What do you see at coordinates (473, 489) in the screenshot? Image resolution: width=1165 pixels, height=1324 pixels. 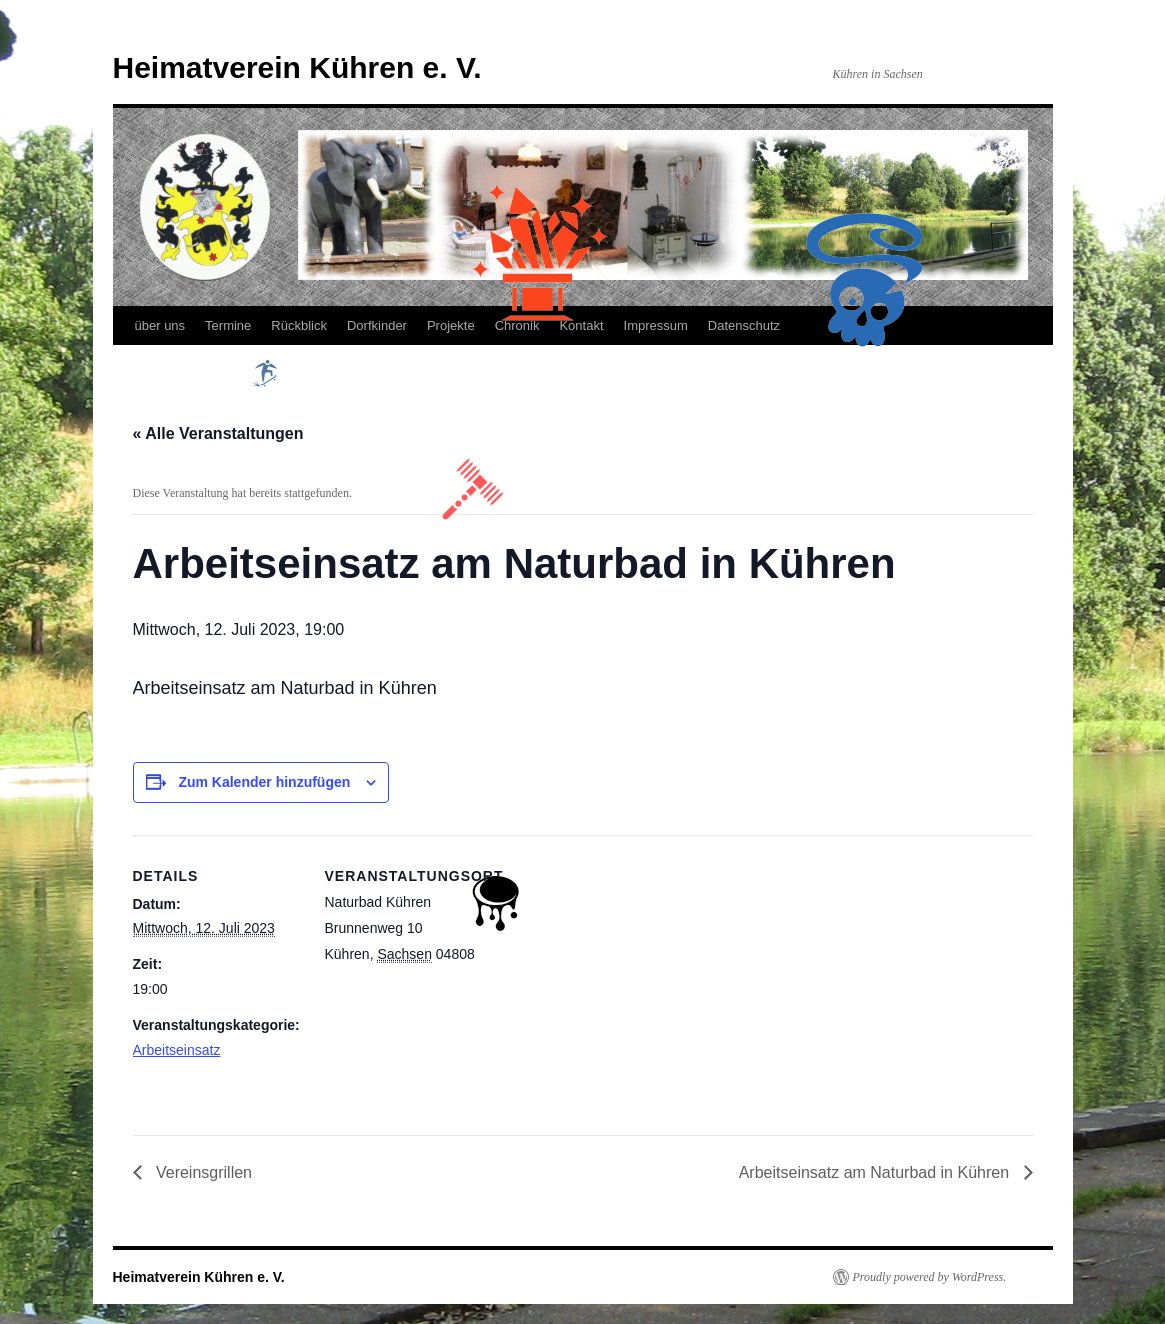 I see `toy mallet or hammer tool icon` at bounding box center [473, 489].